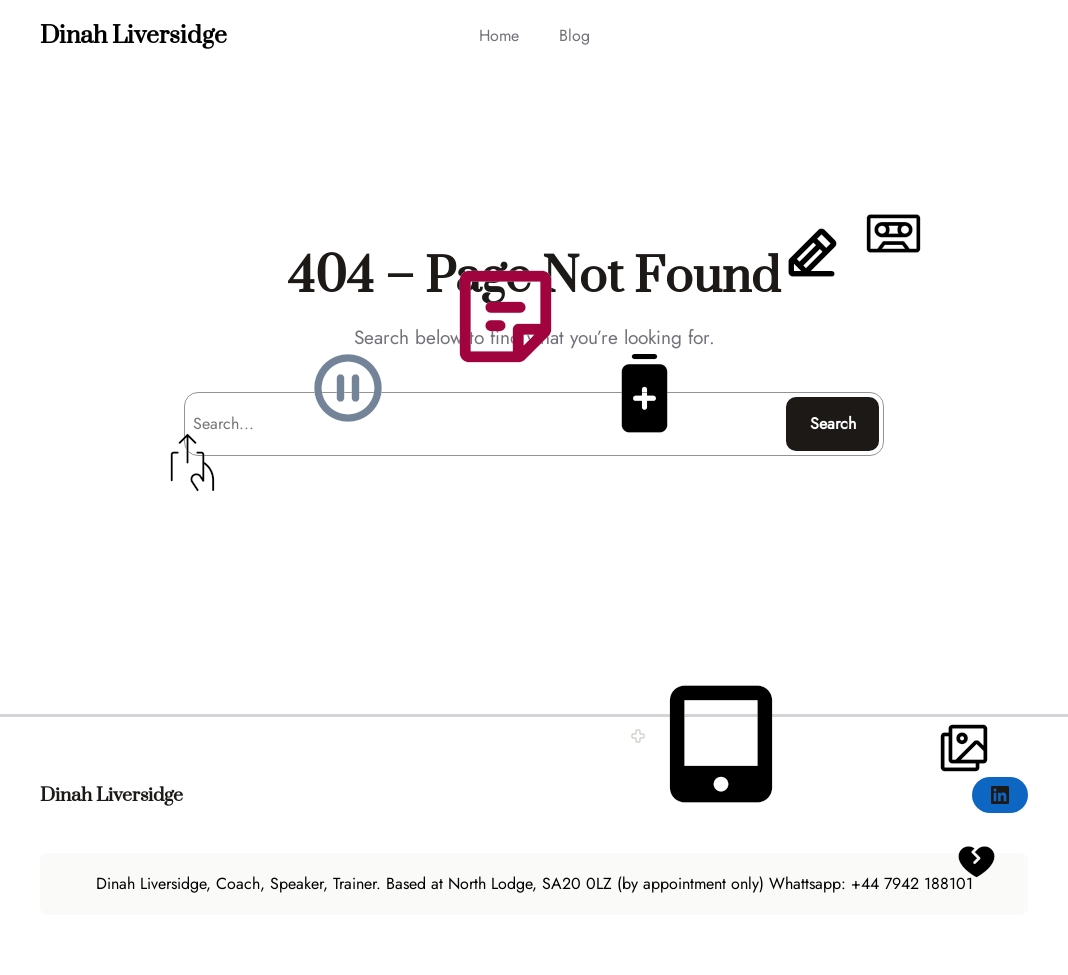  I want to click on unlike or remove from favorites, so click(976, 860).